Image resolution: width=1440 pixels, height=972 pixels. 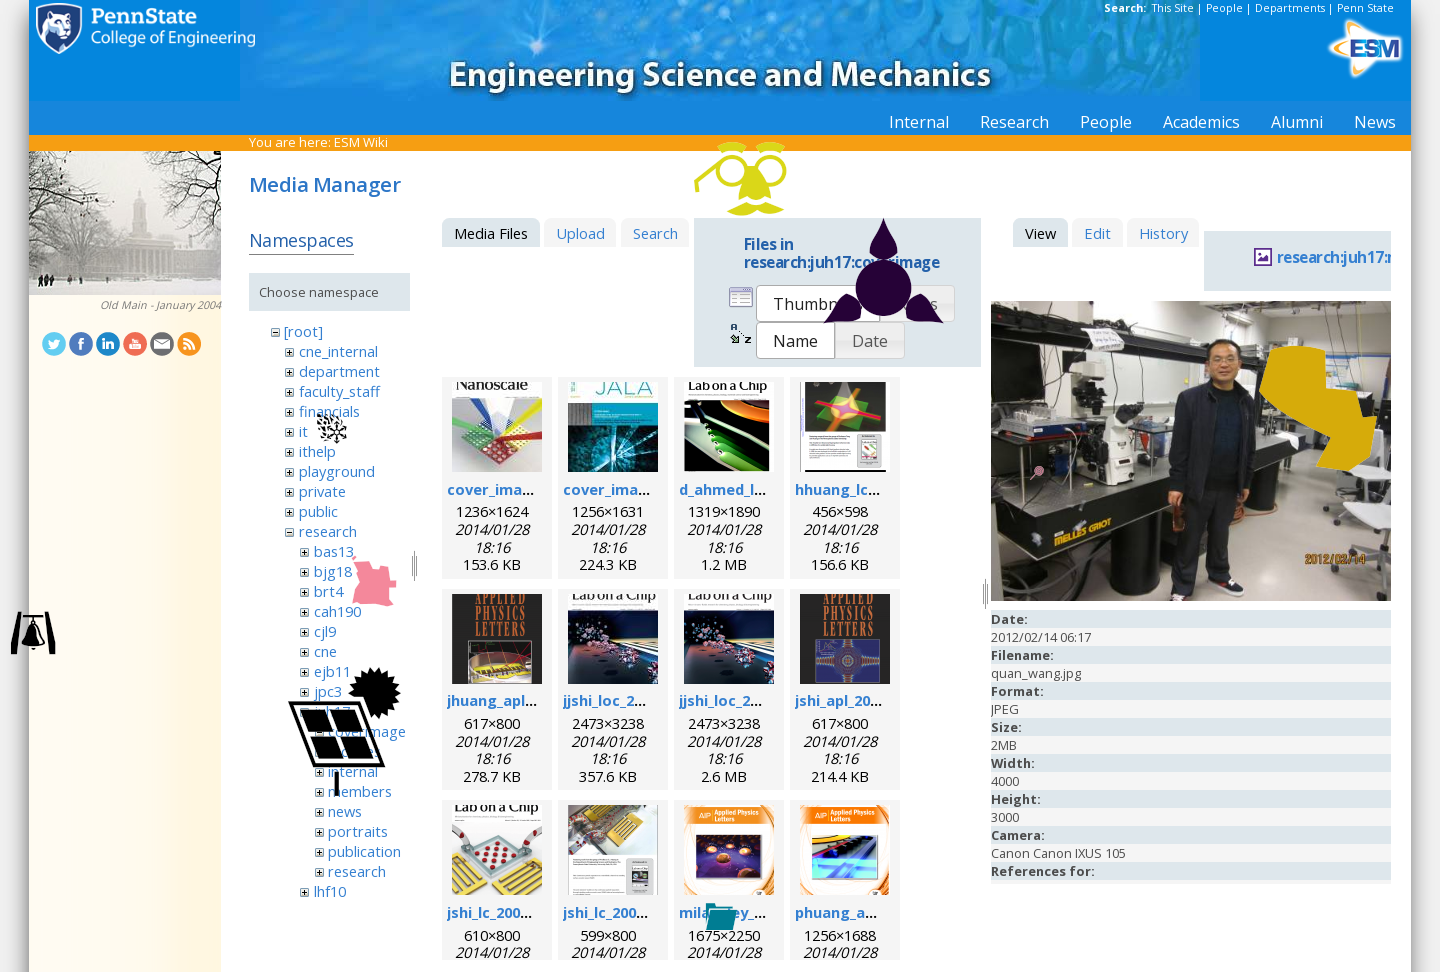 I want to click on select Angola as your country or region, so click(x=374, y=581).